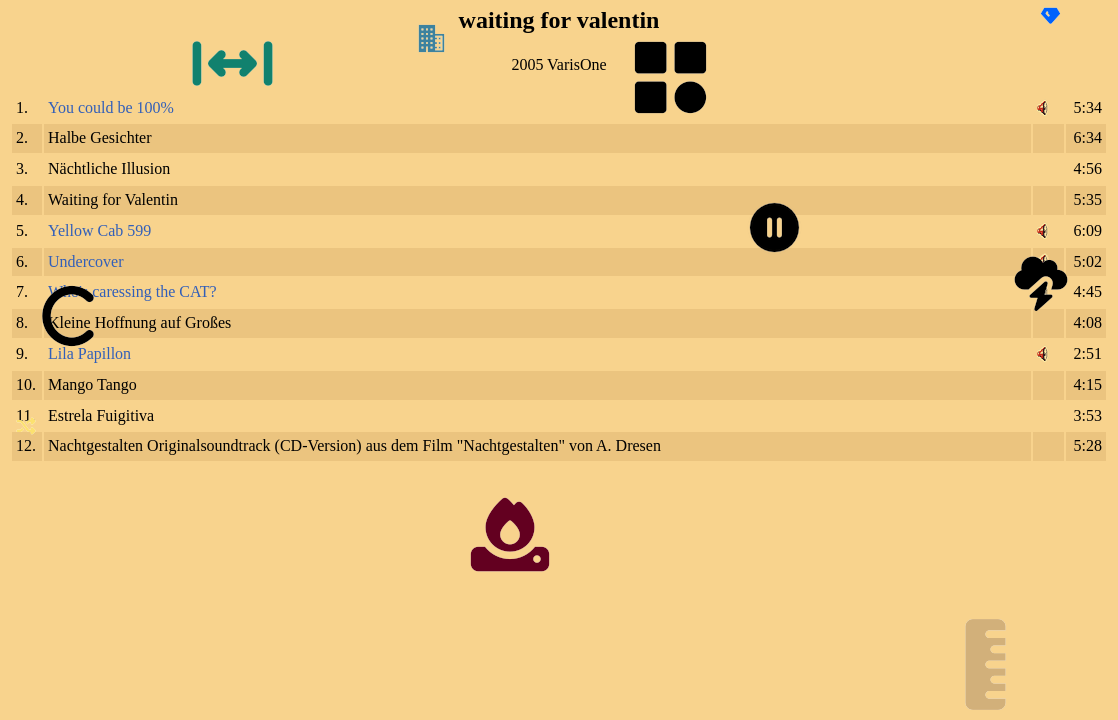 This screenshot has height=720, width=1118. I want to click on measure vertical height or length, so click(985, 664).